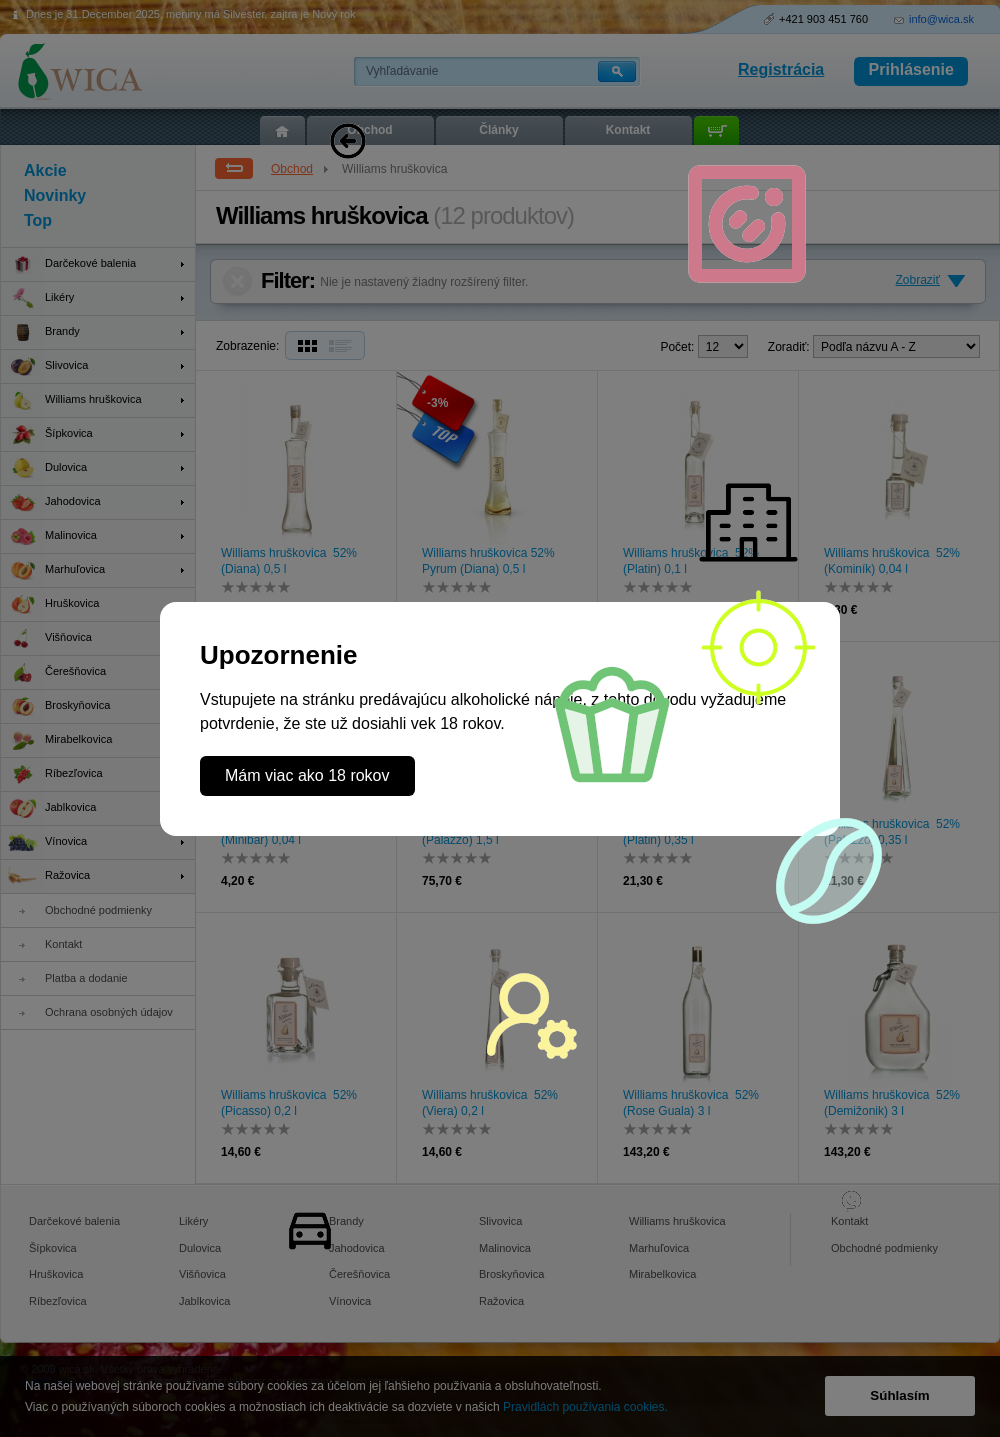  Describe the element at coordinates (747, 224) in the screenshot. I see `access laundry or washing machine controls` at that location.